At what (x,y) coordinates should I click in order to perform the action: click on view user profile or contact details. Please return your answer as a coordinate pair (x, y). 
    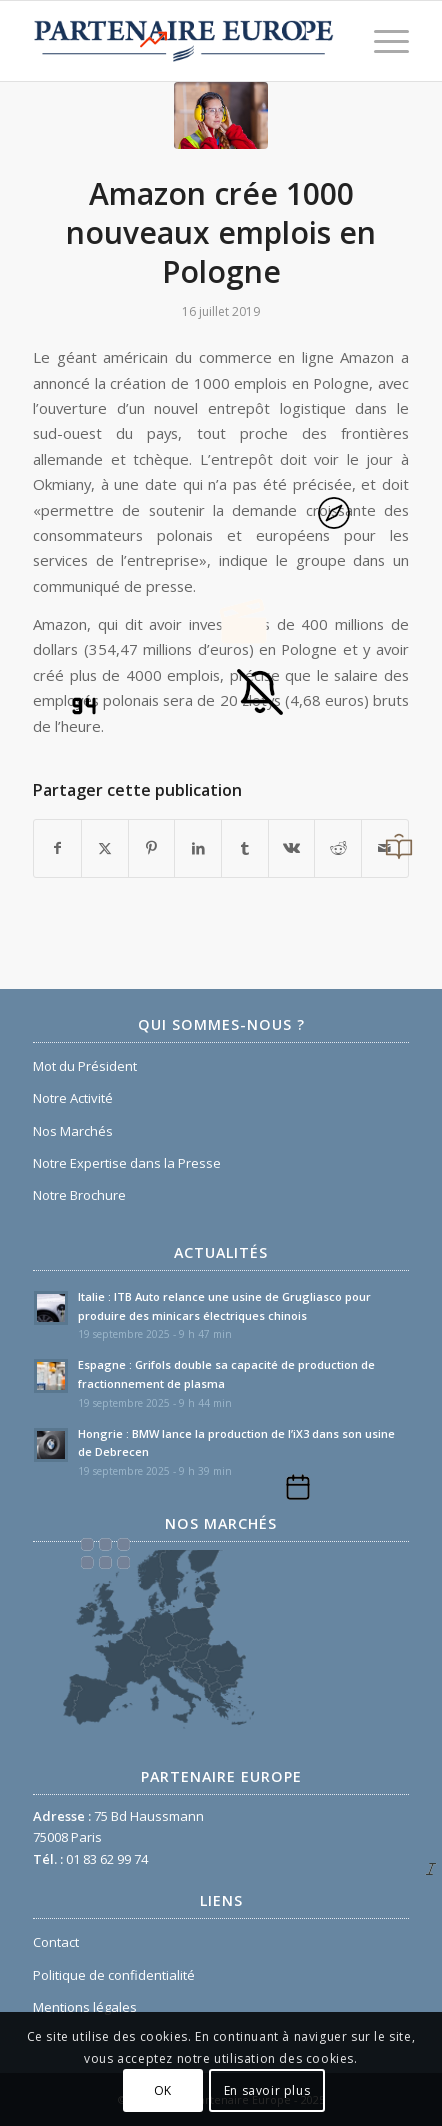
    Looking at the image, I should click on (399, 846).